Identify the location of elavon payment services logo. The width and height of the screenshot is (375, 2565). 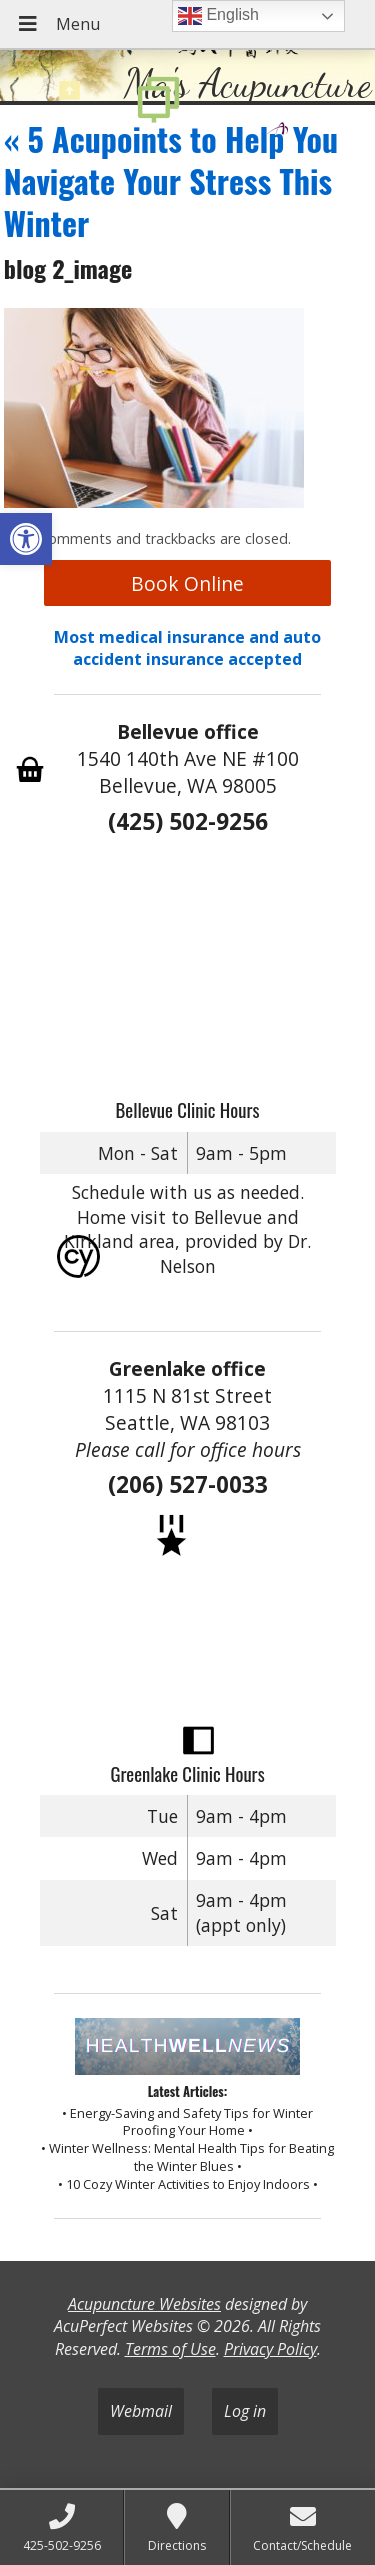
(277, 128).